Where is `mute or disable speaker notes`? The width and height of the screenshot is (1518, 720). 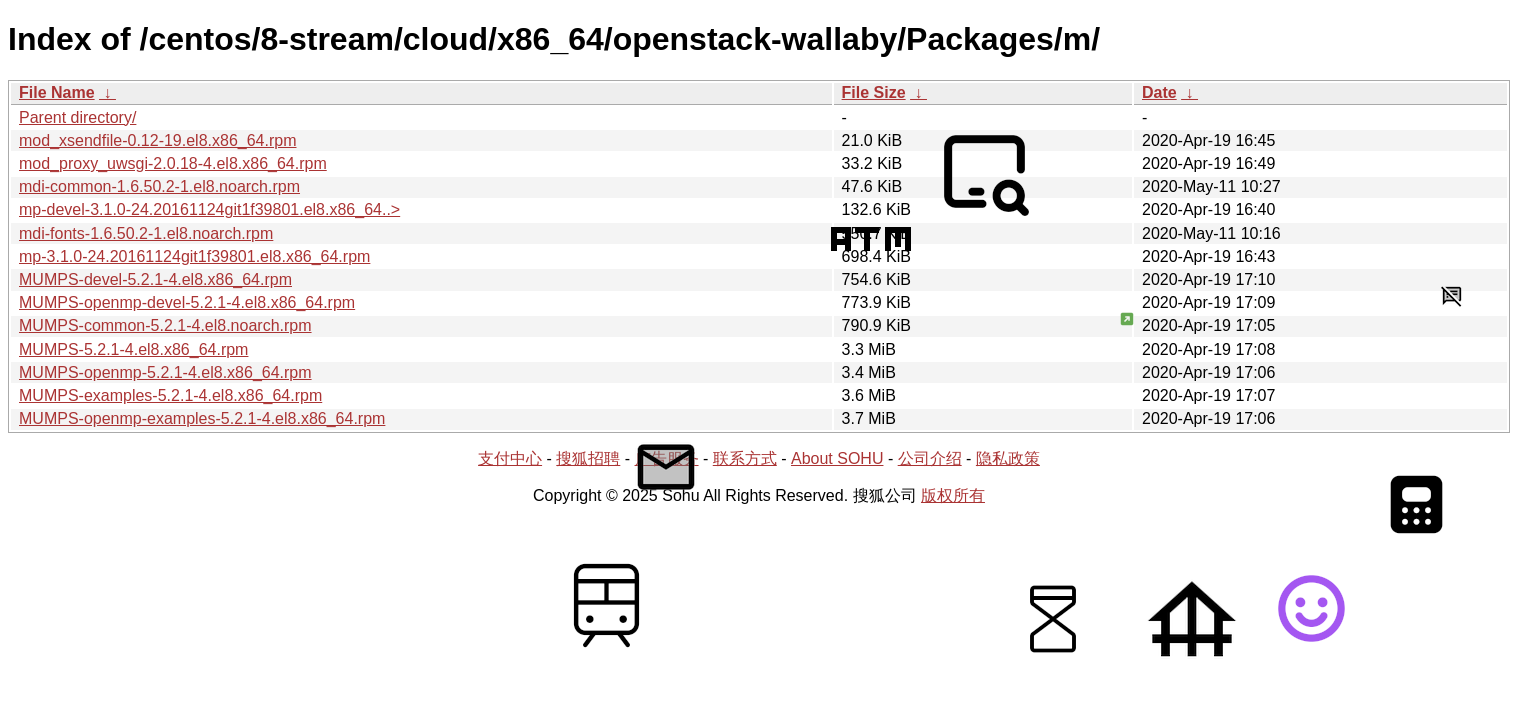
mute or disable speaker notes is located at coordinates (1452, 296).